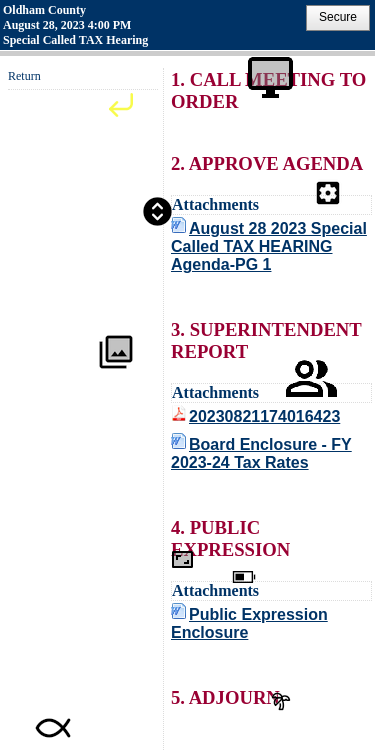  Describe the element at coordinates (116, 352) in the screenshot. I see `apply filters to images or photos` at that location.